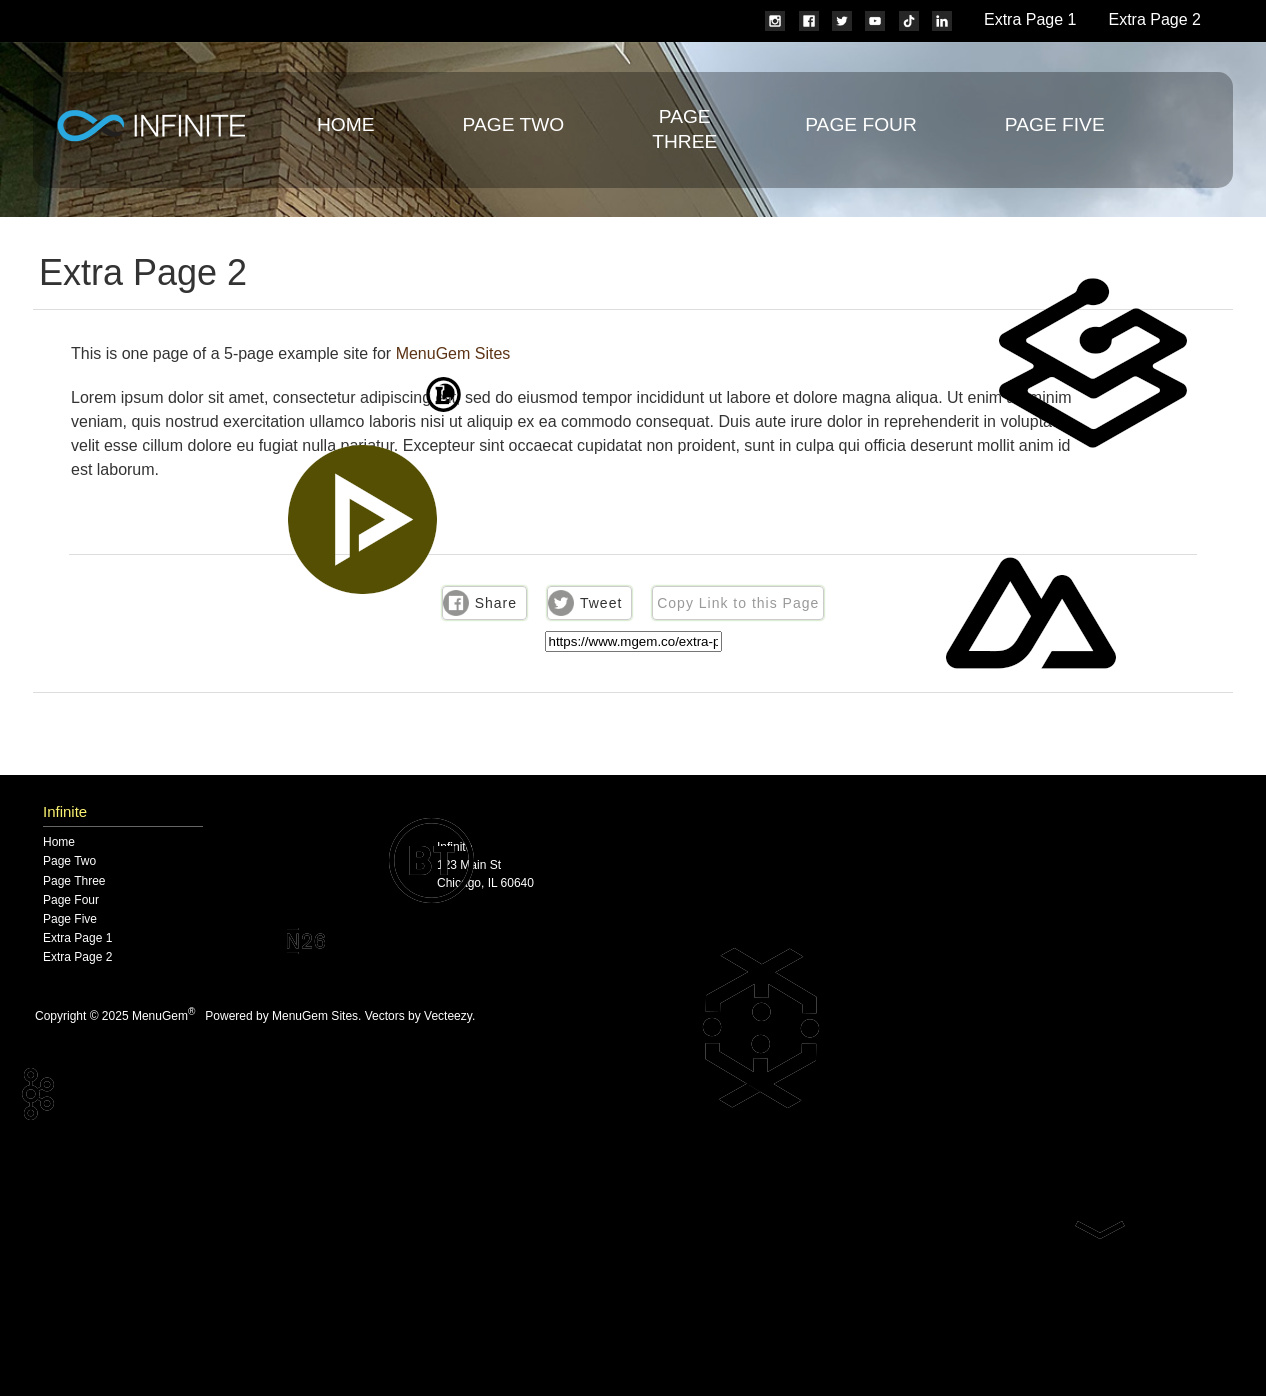  I want to click on open the N26 banking app, so click(306, 941).